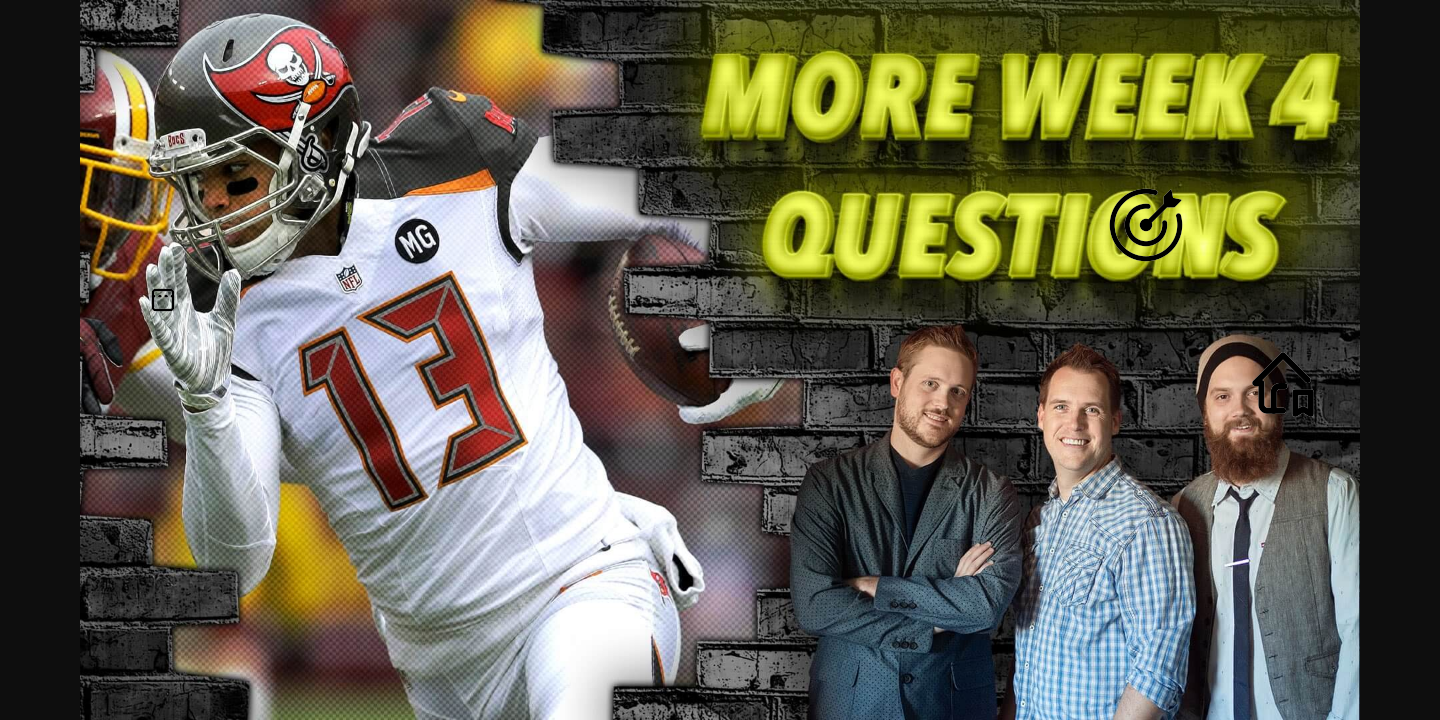  What do you see at coordinates (1146, 225) in the screenshot?
I see `set or view your goals` at bounding box center [1146, 225].